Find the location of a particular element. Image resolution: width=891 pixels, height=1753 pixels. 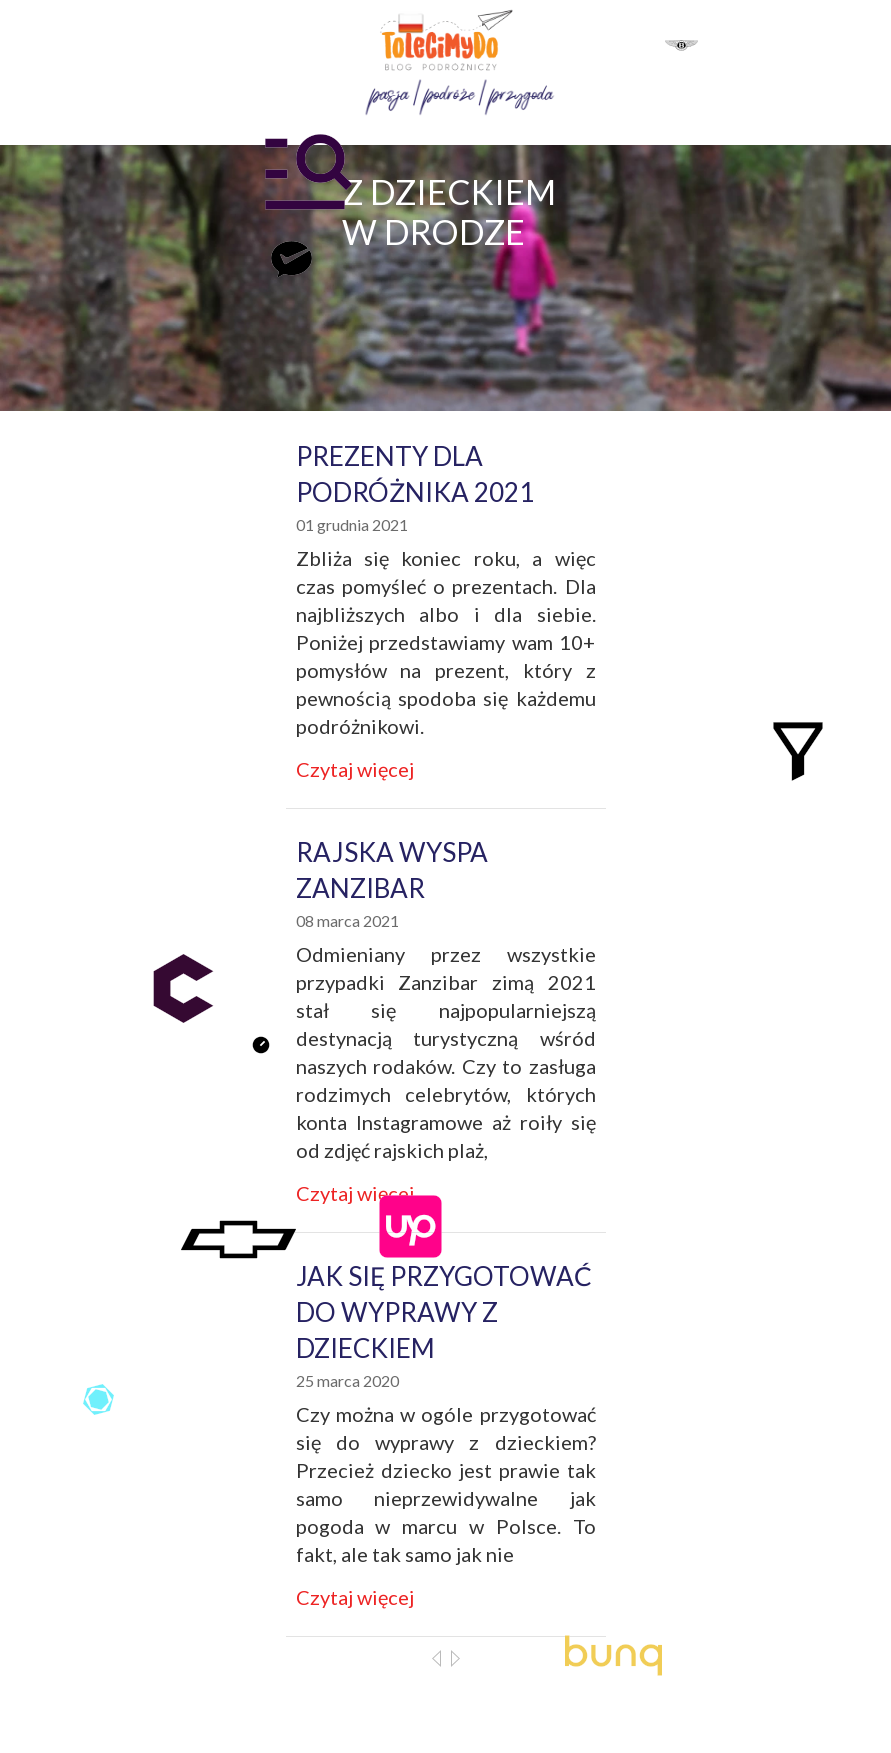

start or set a timer is located at coordinates (261, 1045).